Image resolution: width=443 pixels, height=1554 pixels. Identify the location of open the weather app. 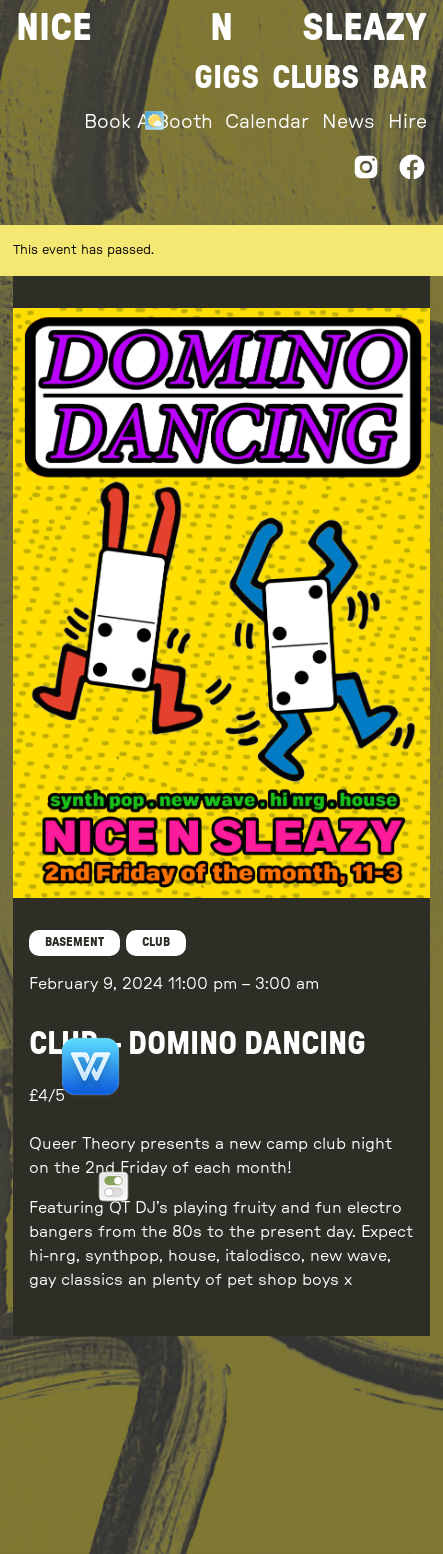
(154, 120).